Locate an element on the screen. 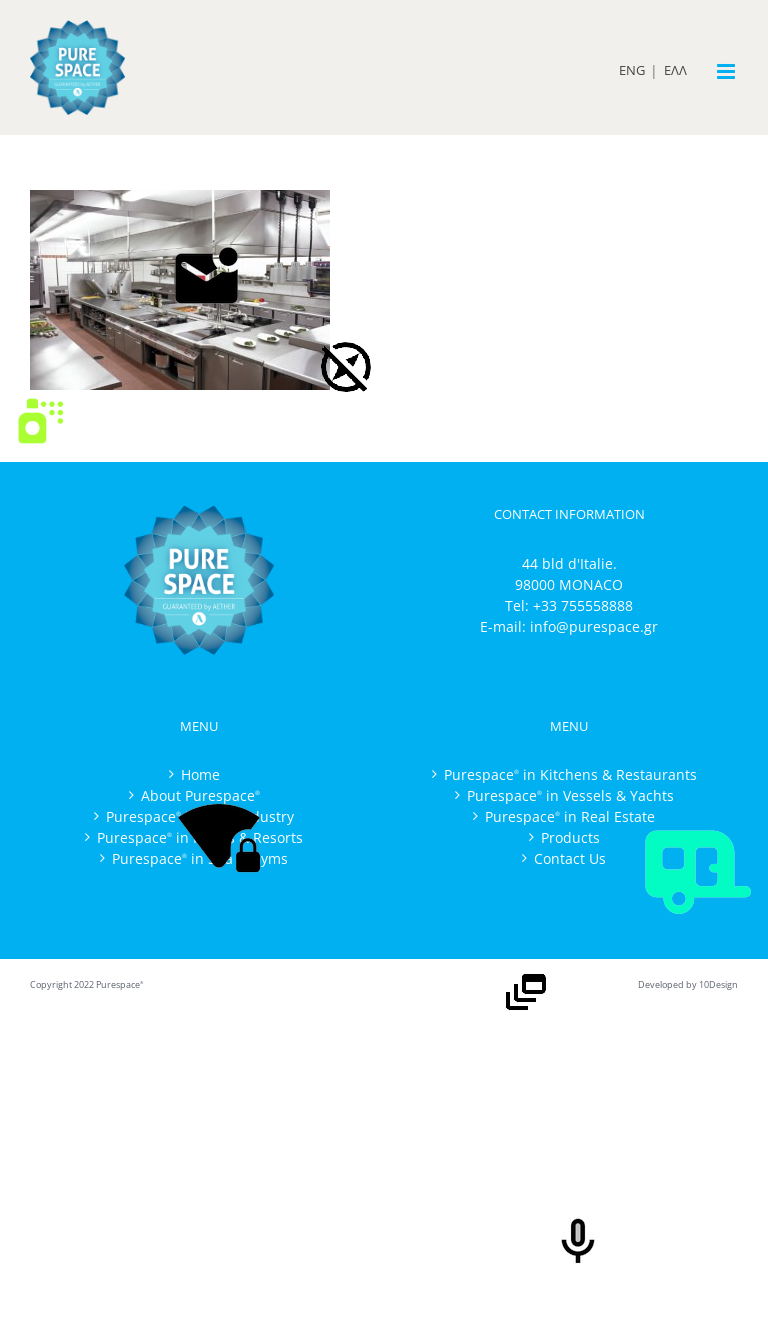  access spray or paint tools is located at coordinates (38, 421).